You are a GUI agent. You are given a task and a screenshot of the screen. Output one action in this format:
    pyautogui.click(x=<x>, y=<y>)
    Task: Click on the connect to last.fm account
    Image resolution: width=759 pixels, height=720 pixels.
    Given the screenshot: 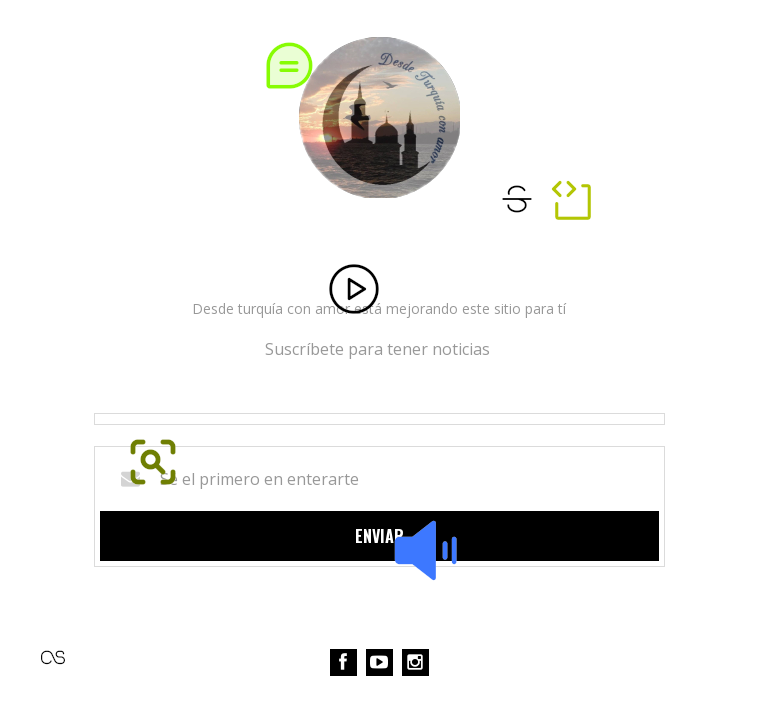 What is the action you would take?
    pyautogui.click(x=53, y=657)
    